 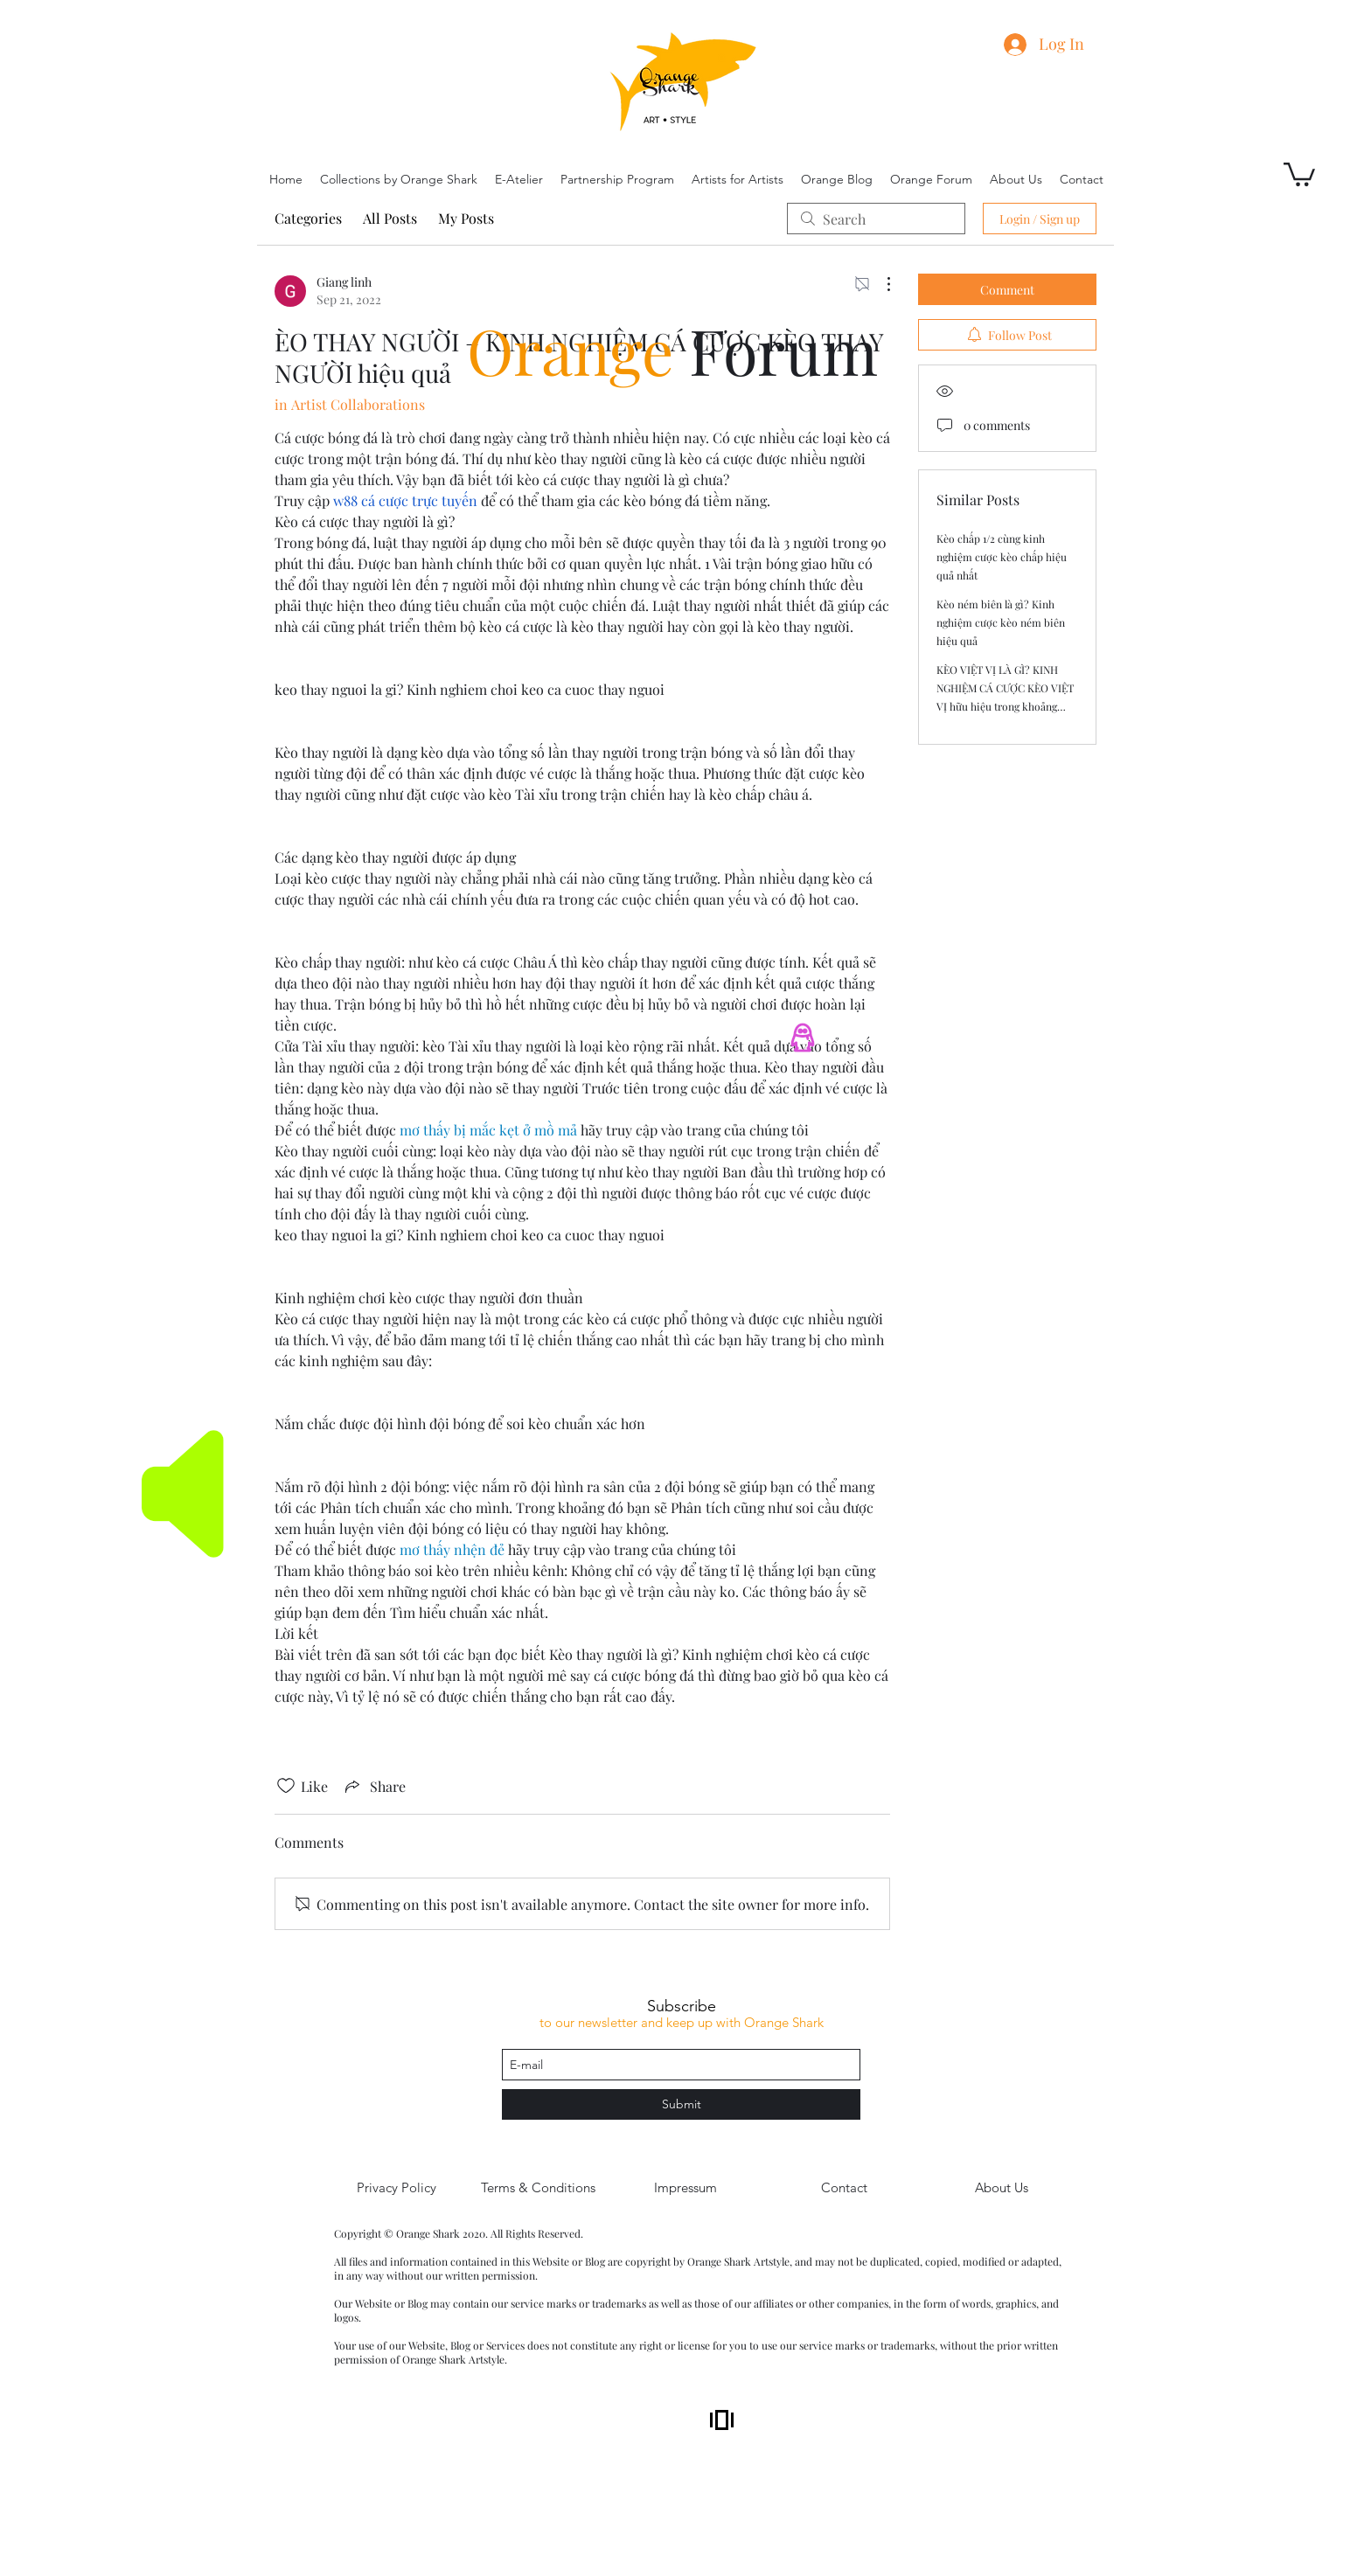 What do you see at coordinates (803, 1038) in the screenshot?
I see `open QQ messenger` at bounding box center [803, 1038].